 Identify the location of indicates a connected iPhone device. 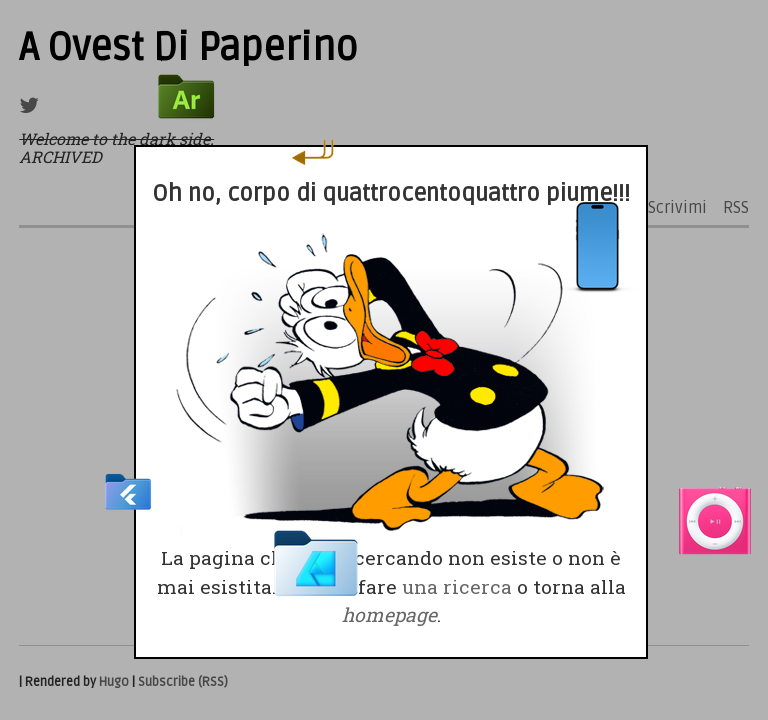
(597, 247).